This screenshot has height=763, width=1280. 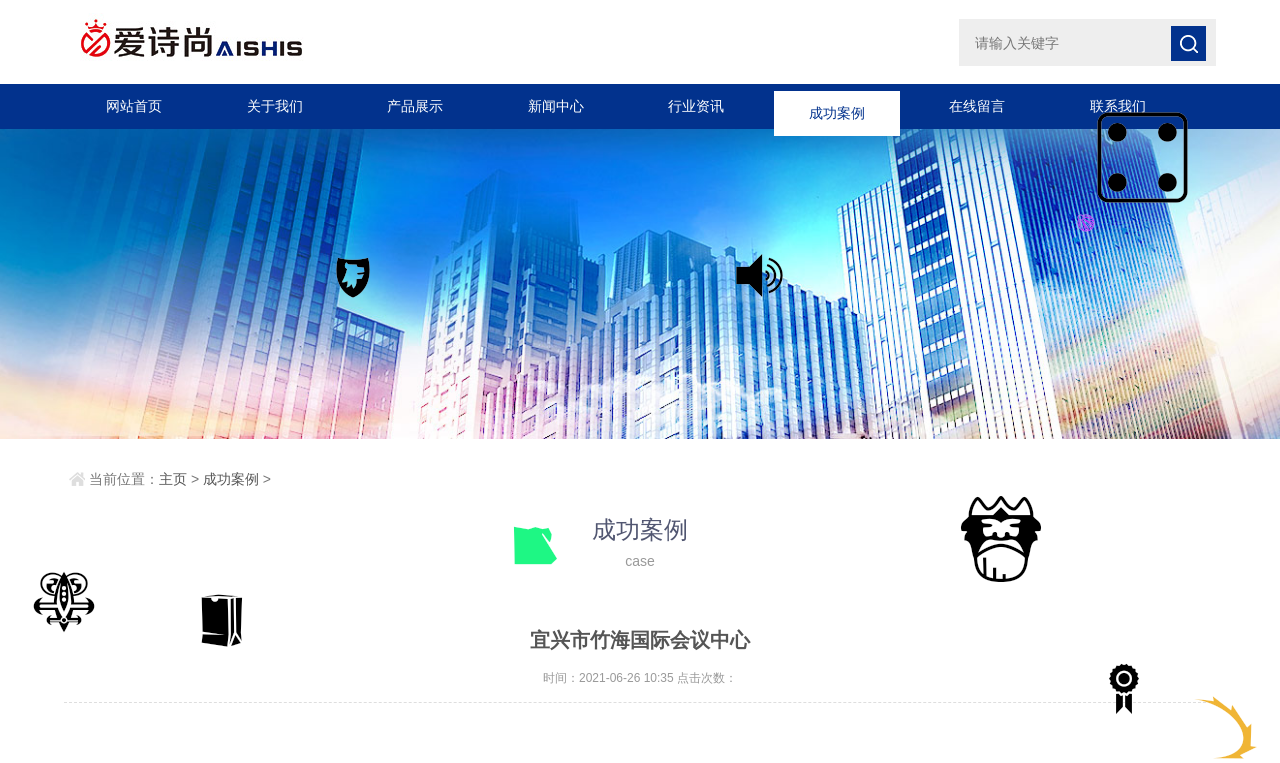 What do you see at coordinates (535, 545) in the screenshot?
I see `select Egypt as your region or country` at bounding box center [535, 545].